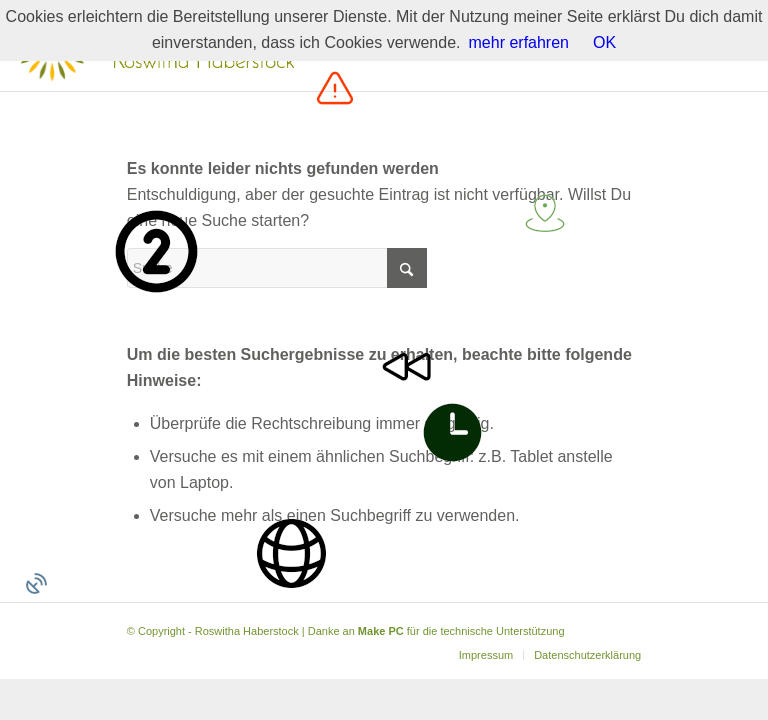 Image resolution: width=768 pixels, height=720 pixels. What do you see at coordinates (291, 553) in the screenshot?
I see `switch to global or international settings` at bounding box center [291, 553].